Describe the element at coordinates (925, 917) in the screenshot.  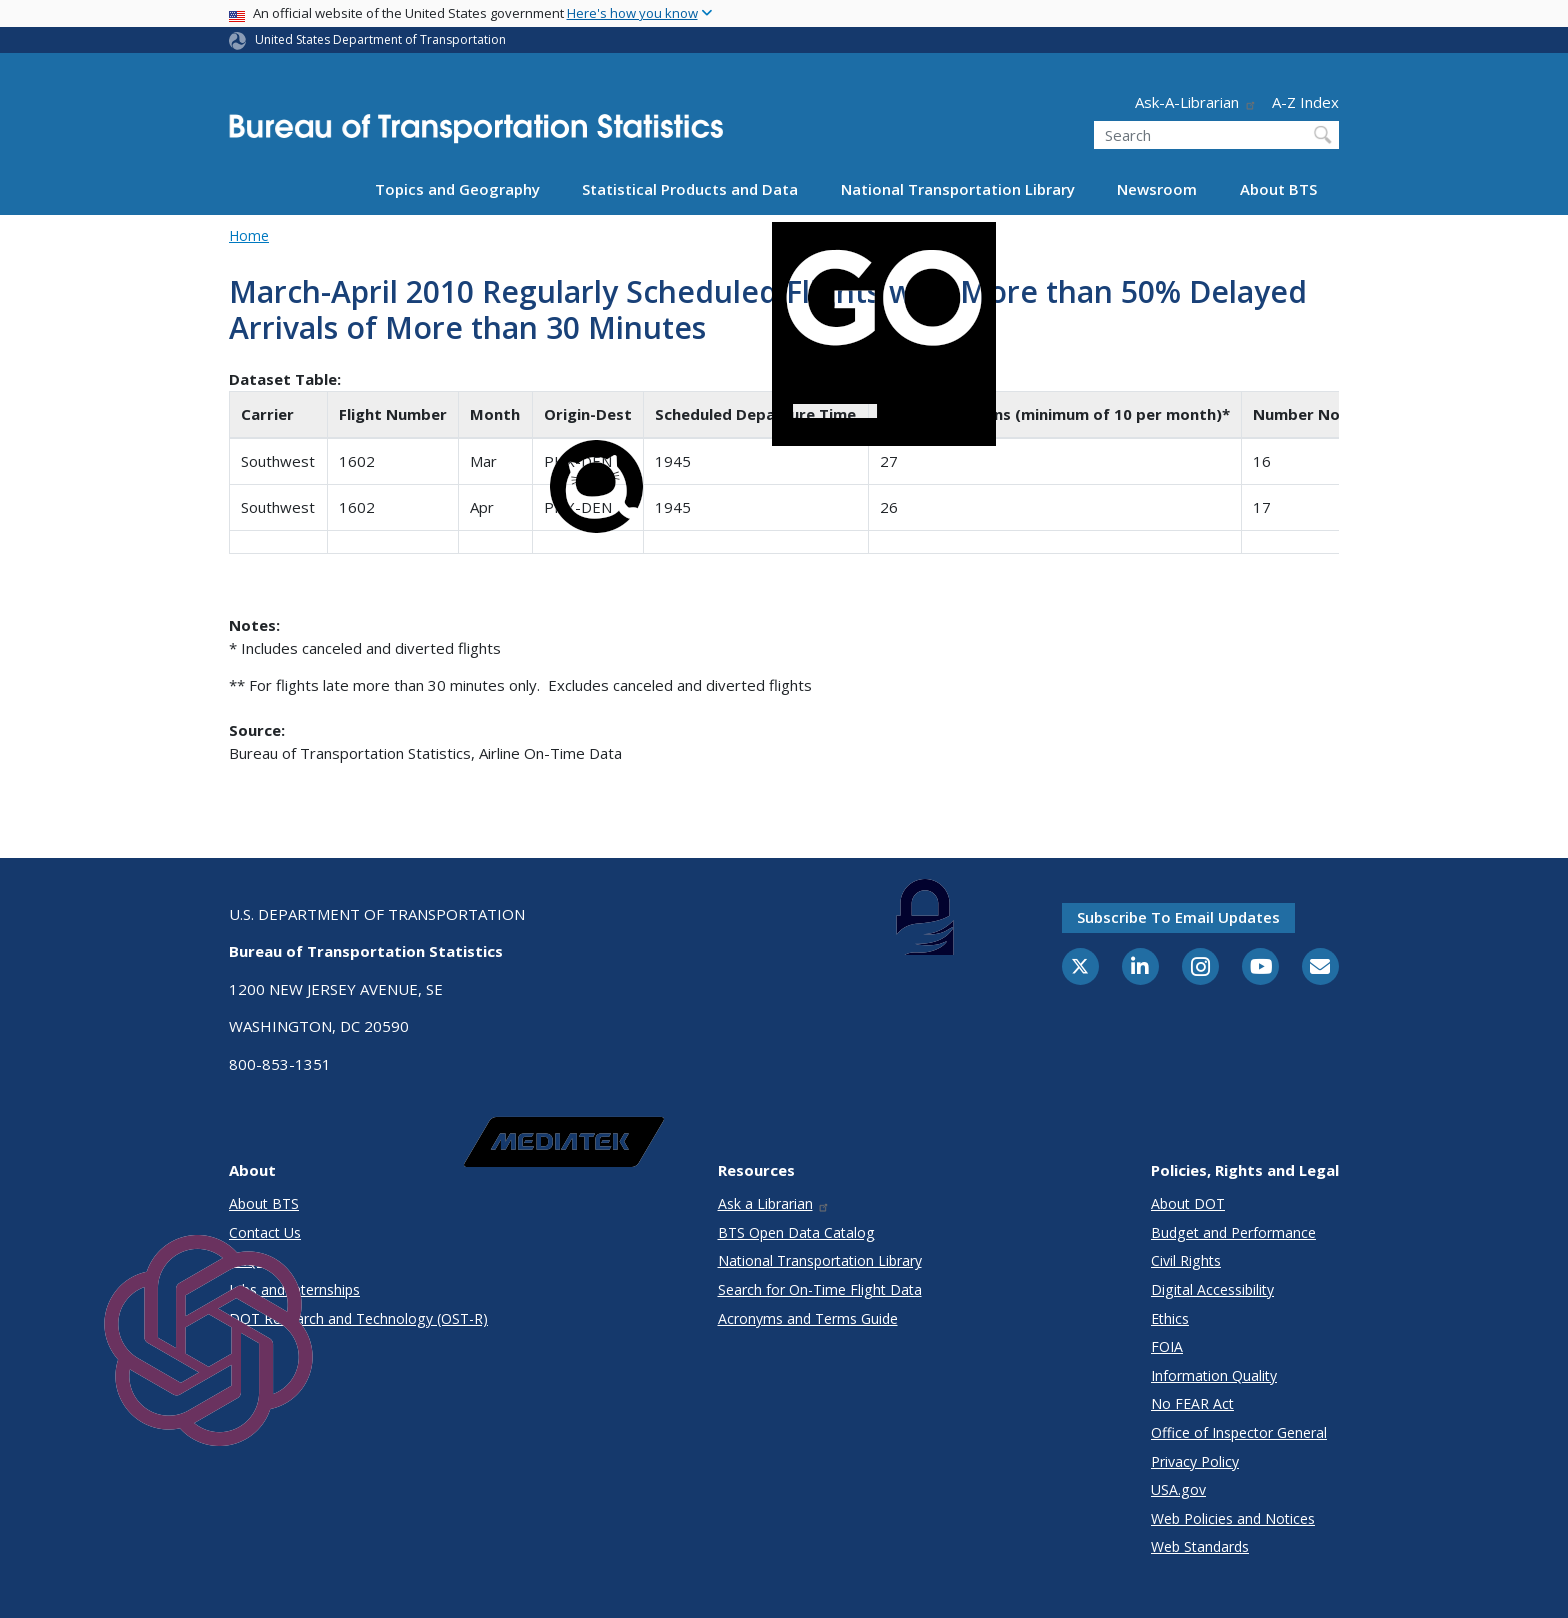
I see `gnu privacy guard (gpg) encryption software logo` at that location.